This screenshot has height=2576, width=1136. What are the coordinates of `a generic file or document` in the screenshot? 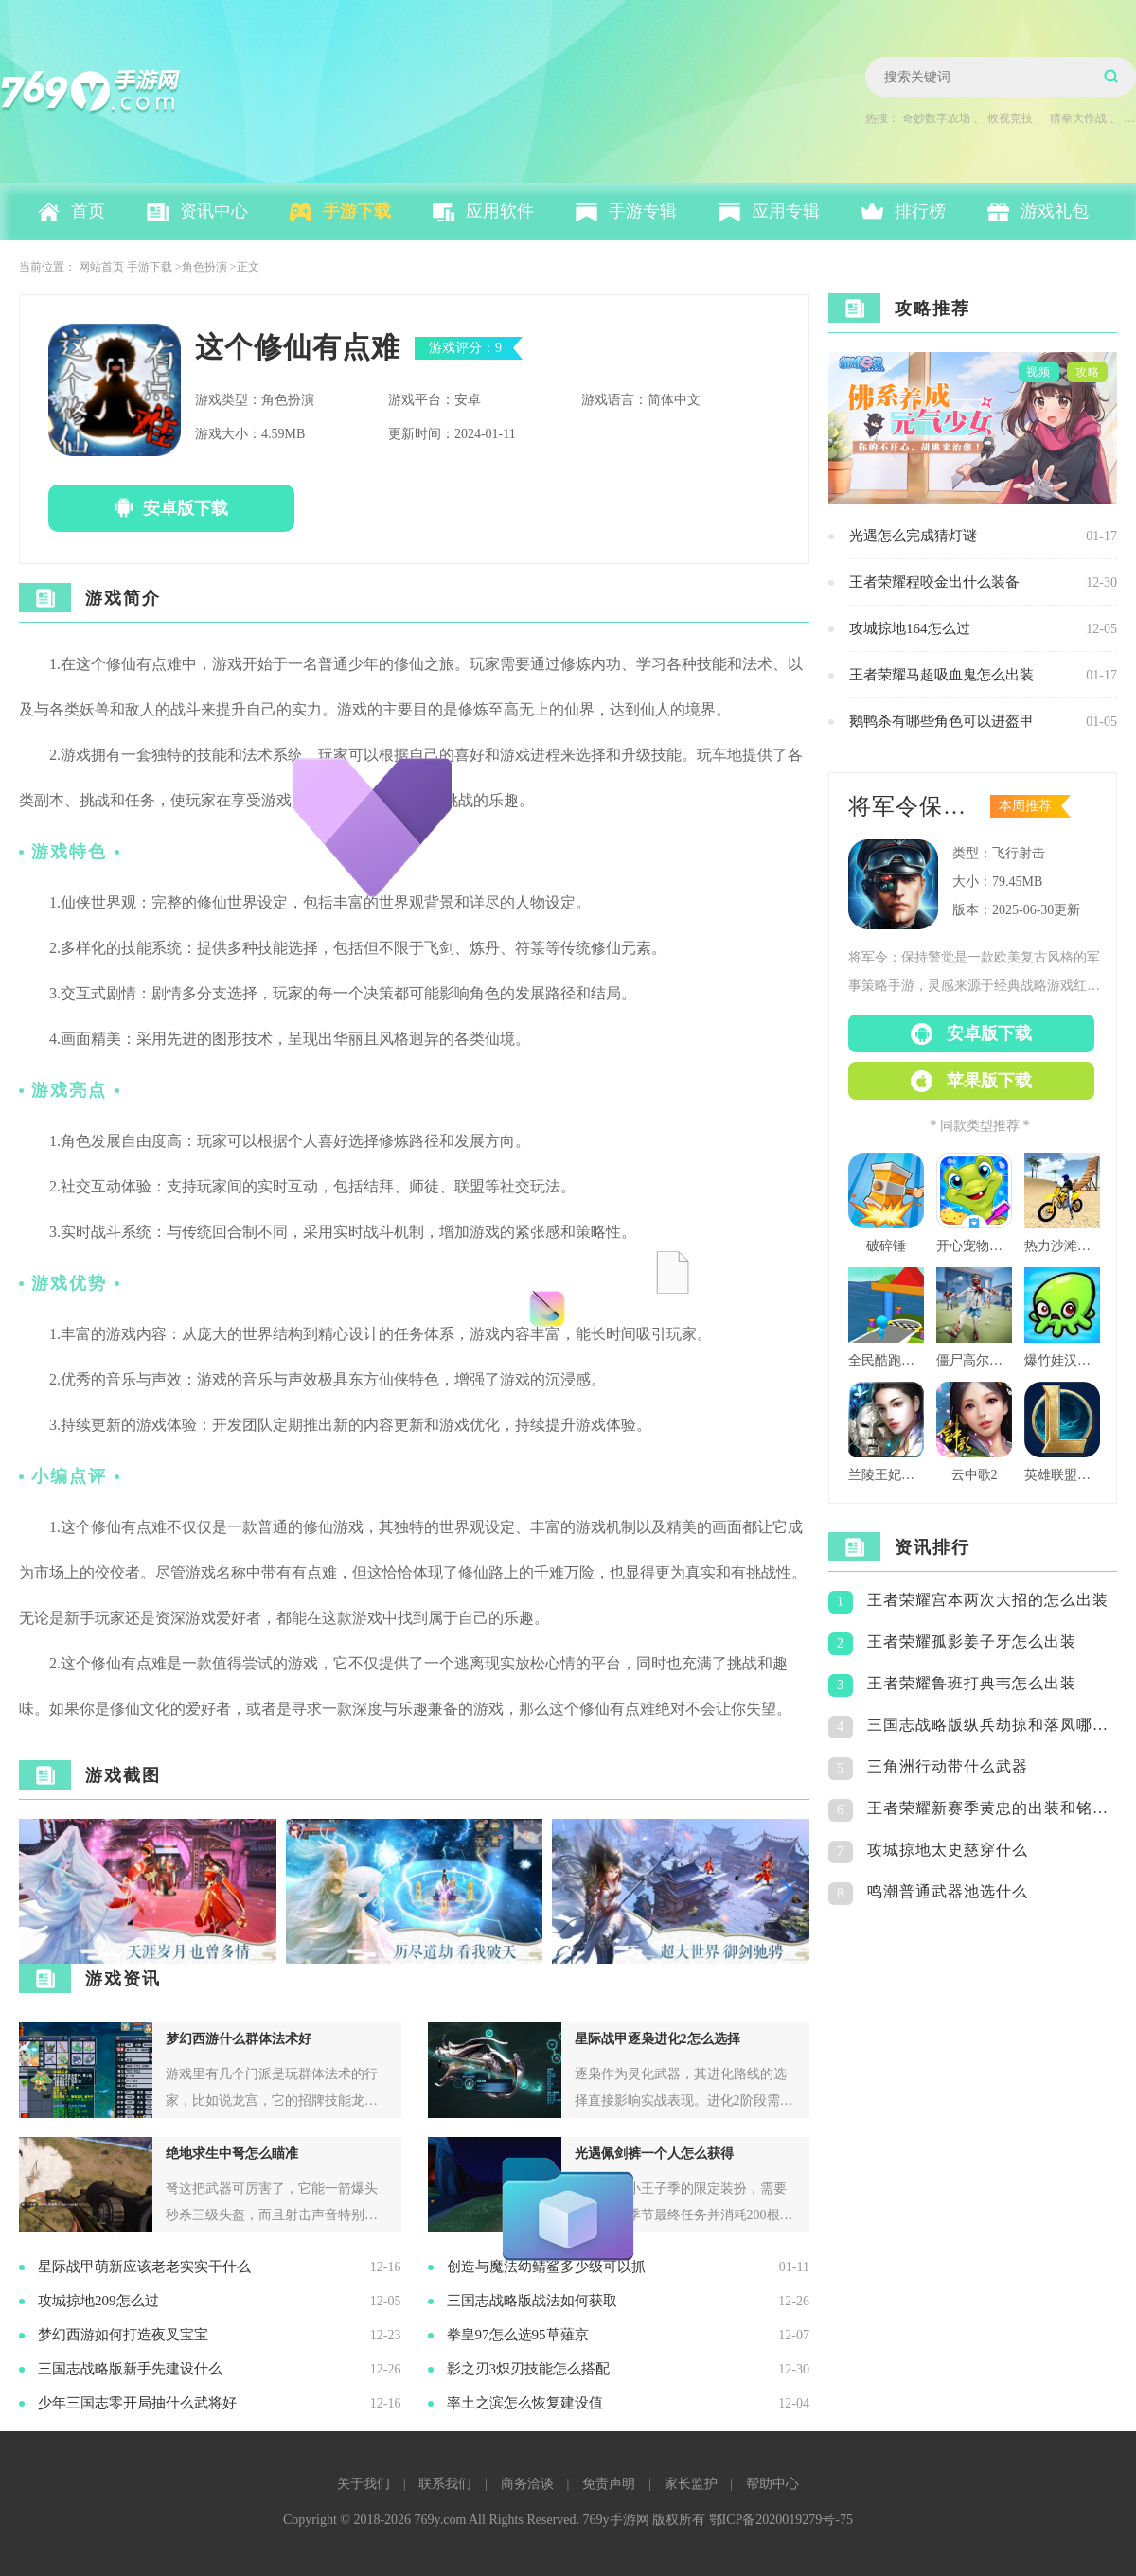 It's located at (672, 1272).